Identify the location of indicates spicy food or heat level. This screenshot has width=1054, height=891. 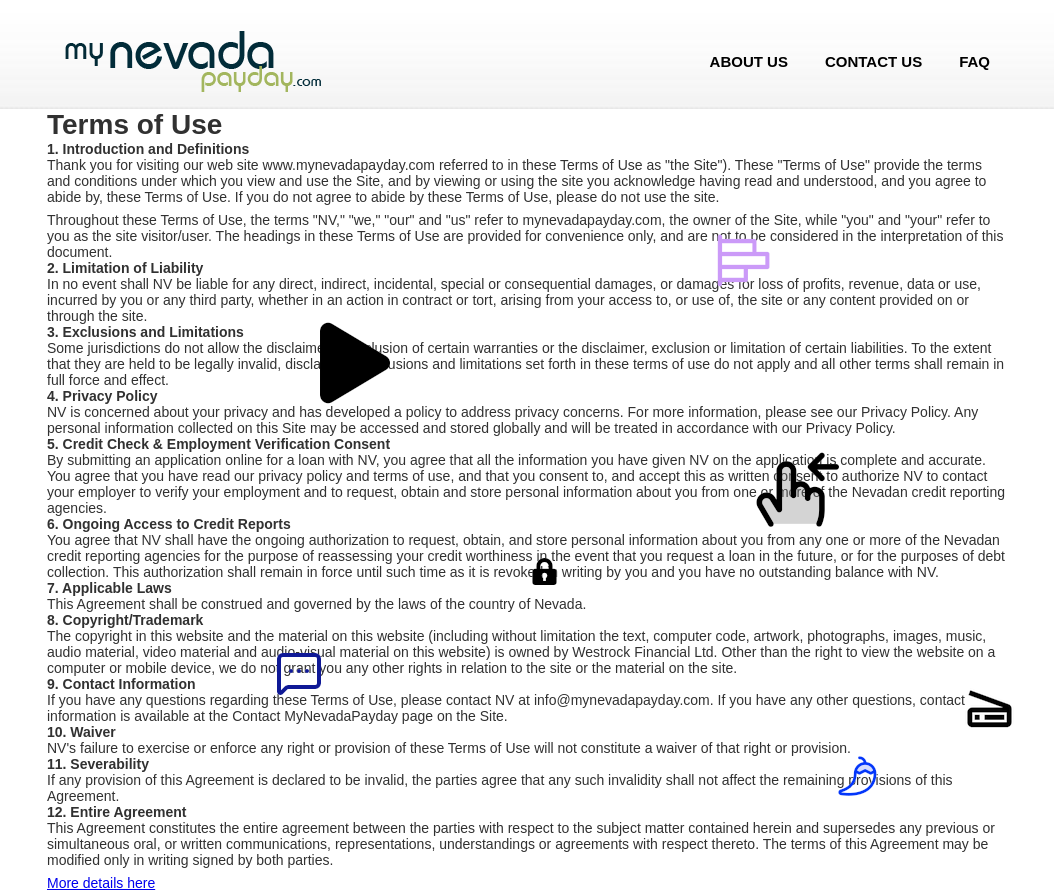
(859, 777).